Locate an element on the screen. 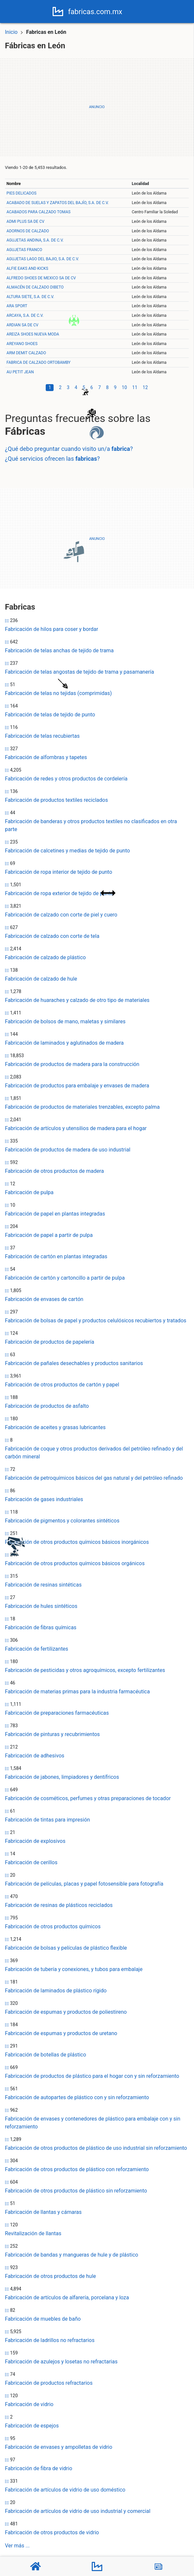 The image size is (194, 2576). represents a bat creature or enemy in a game is located at coordinates (74, 321).